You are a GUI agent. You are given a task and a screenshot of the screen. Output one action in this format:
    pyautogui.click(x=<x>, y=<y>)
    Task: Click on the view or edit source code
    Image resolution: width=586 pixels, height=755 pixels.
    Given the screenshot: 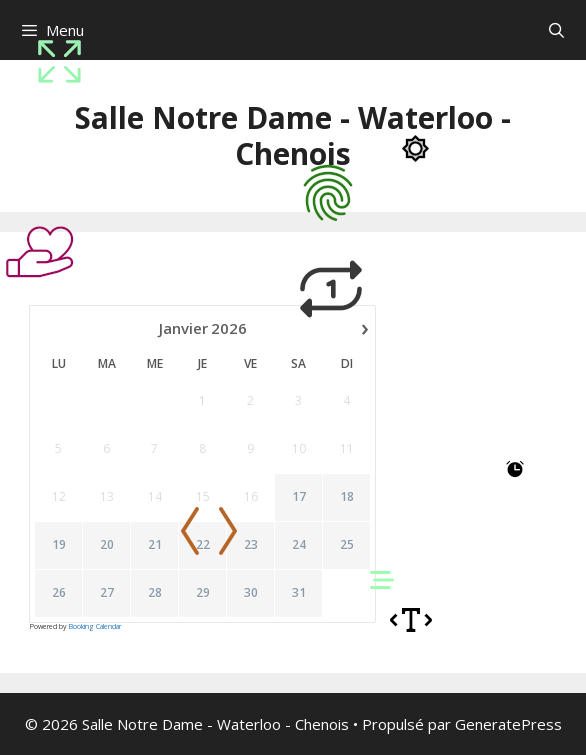 What is the action you would take?
    pyautogui.click(x=209, y=531)
    